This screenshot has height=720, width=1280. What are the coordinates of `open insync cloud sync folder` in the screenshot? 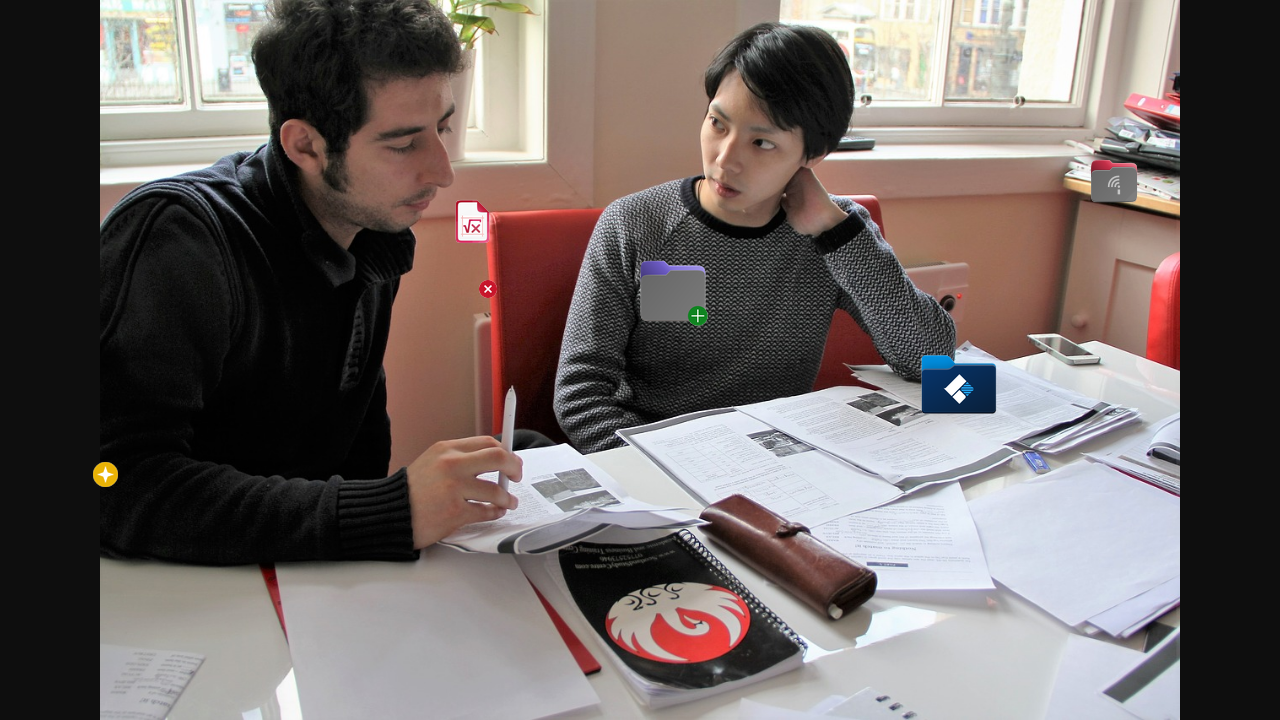 It's located at (1114, 181).